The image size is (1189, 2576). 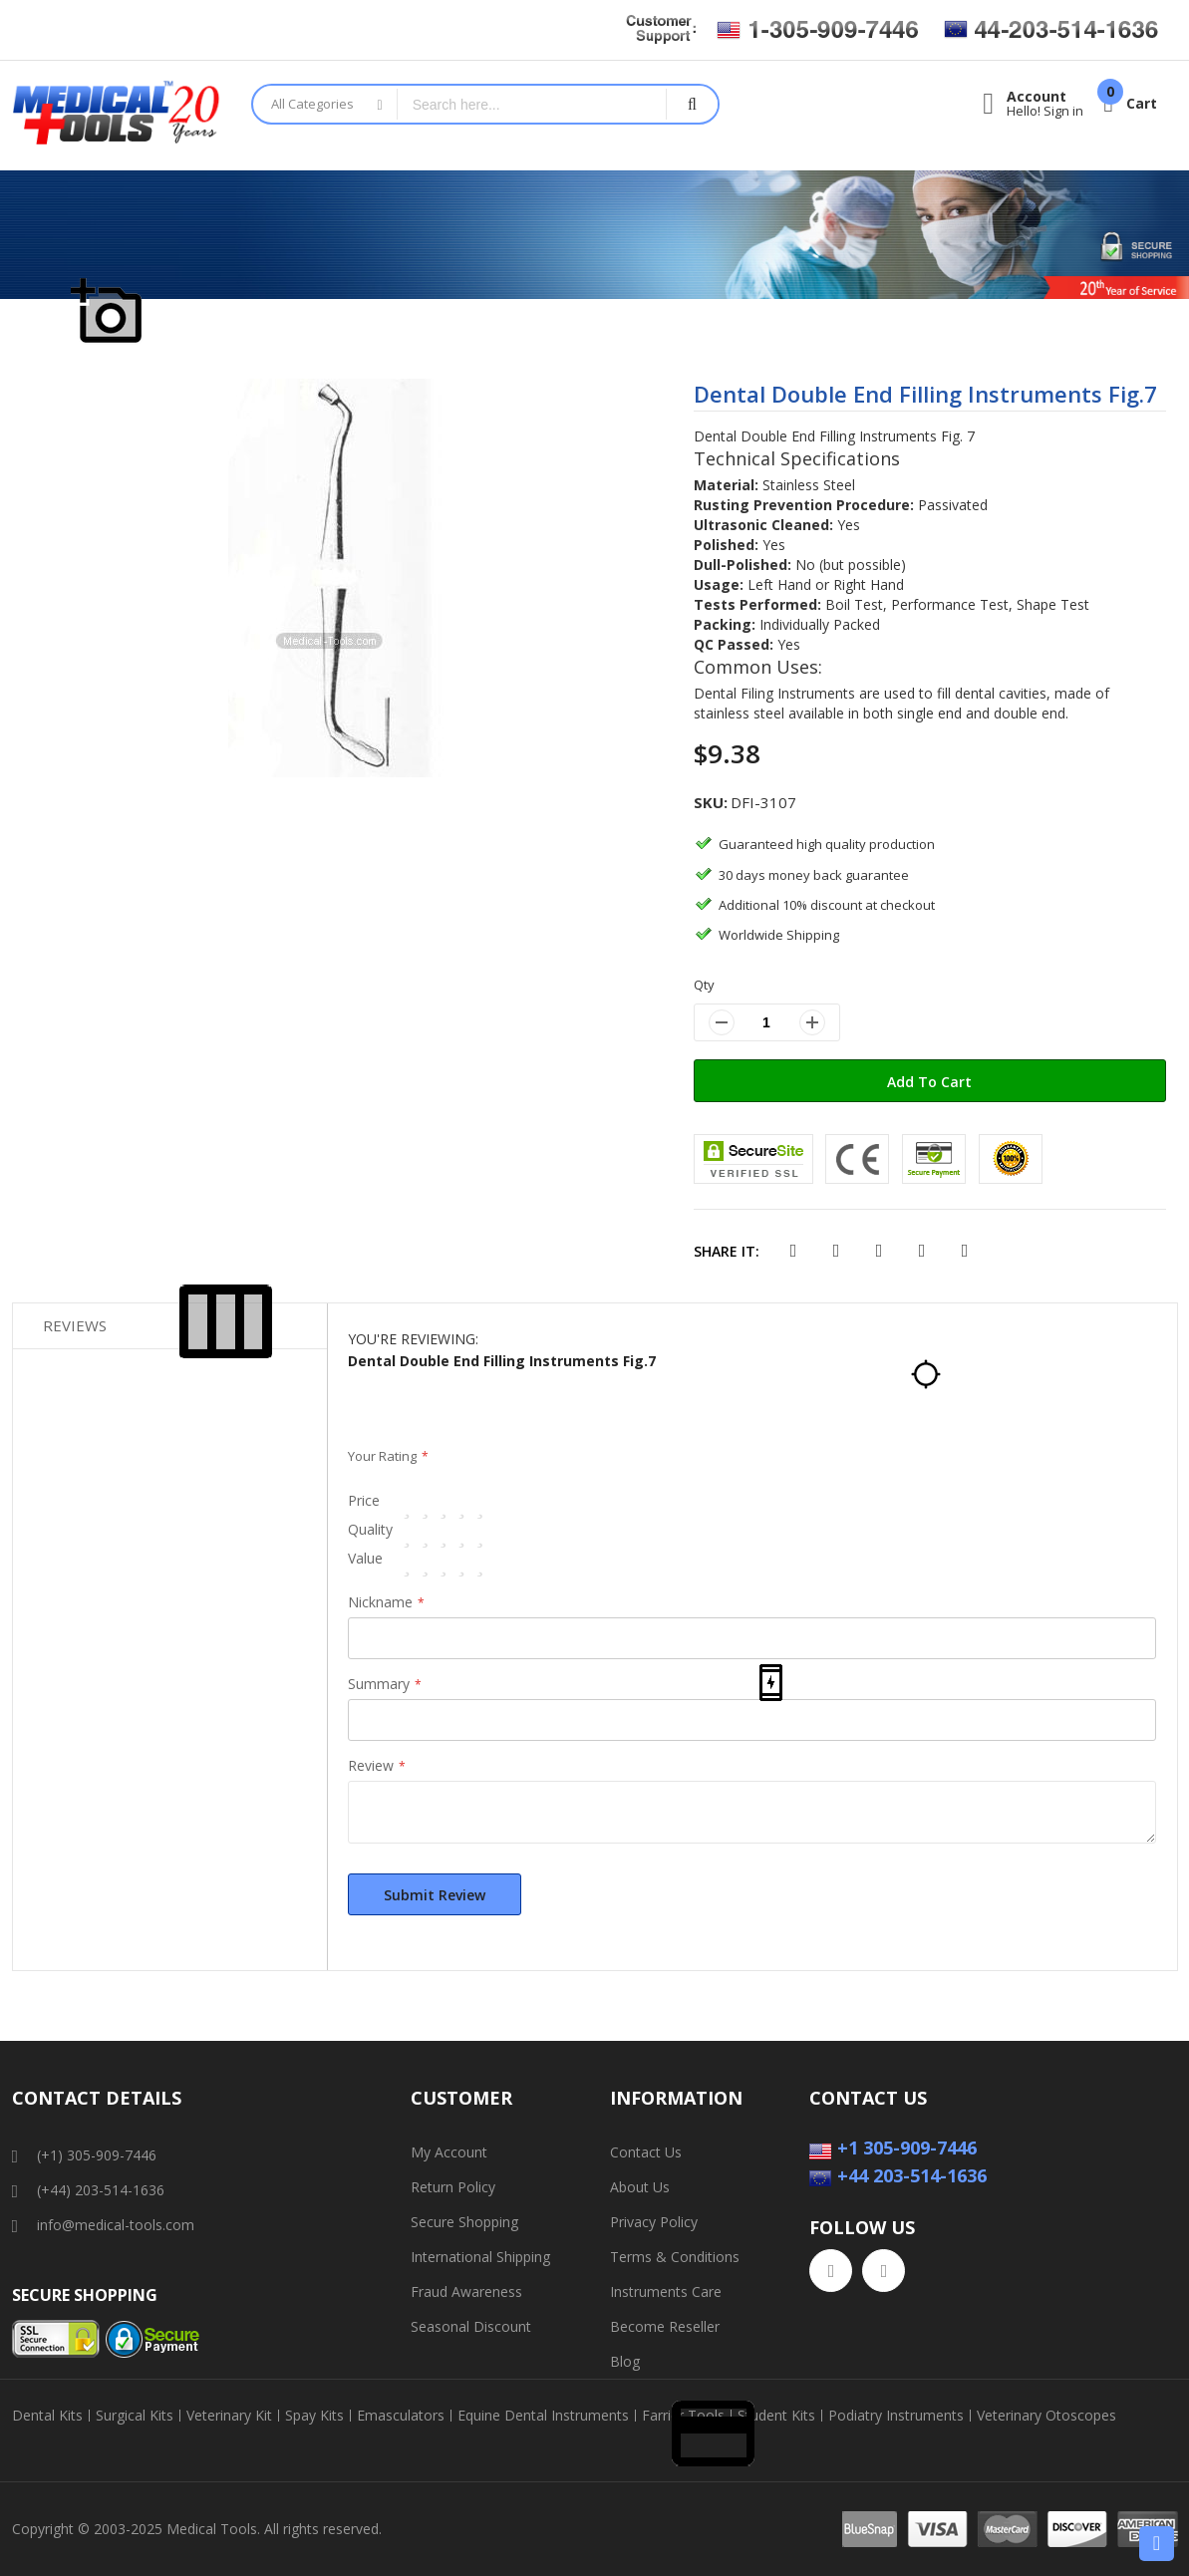 I want to click on access payment methods, so click(x=713, y=2433).